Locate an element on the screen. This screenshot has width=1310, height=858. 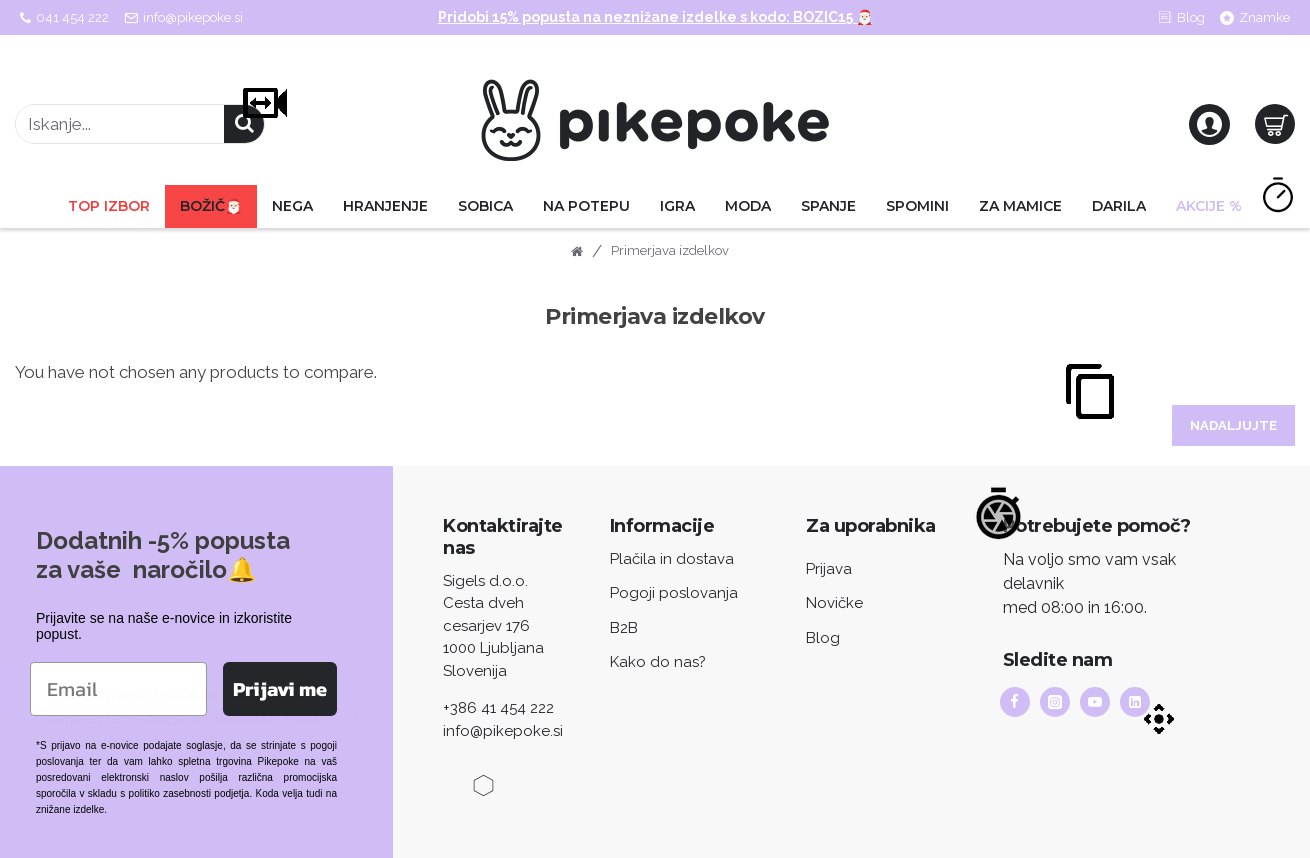
copy to clipboard is located at coordinates (1091, 391).